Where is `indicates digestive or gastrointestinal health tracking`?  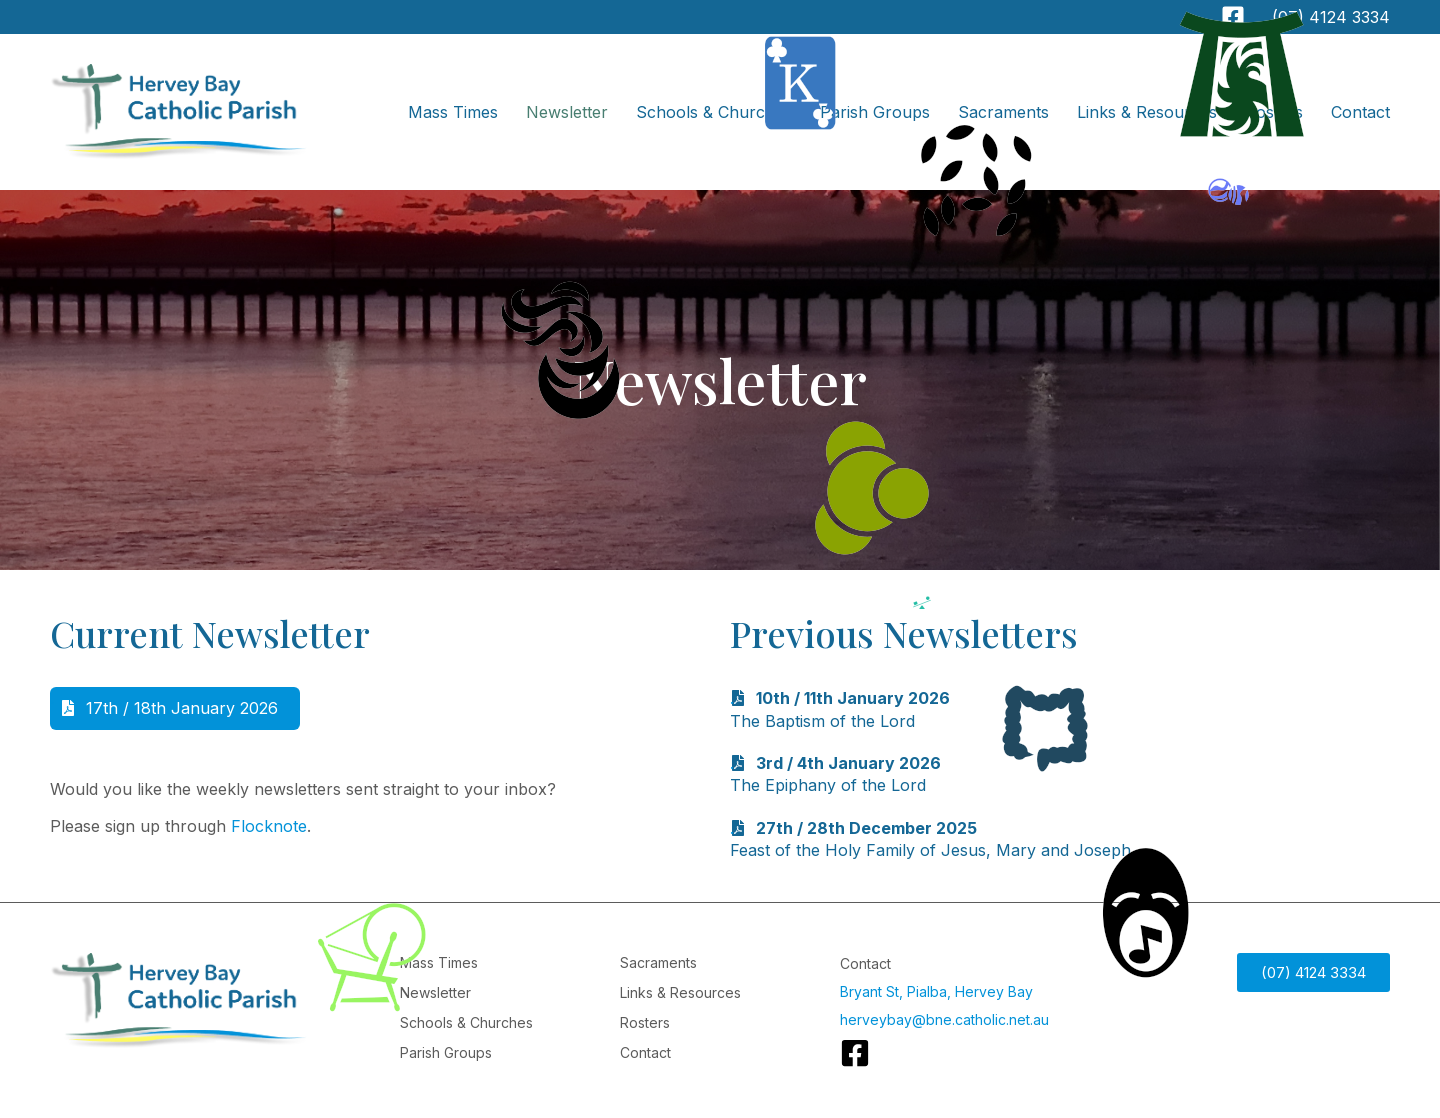
indicates digestive or gastrointestinal health tracking is located at coordinates (1044, 728).